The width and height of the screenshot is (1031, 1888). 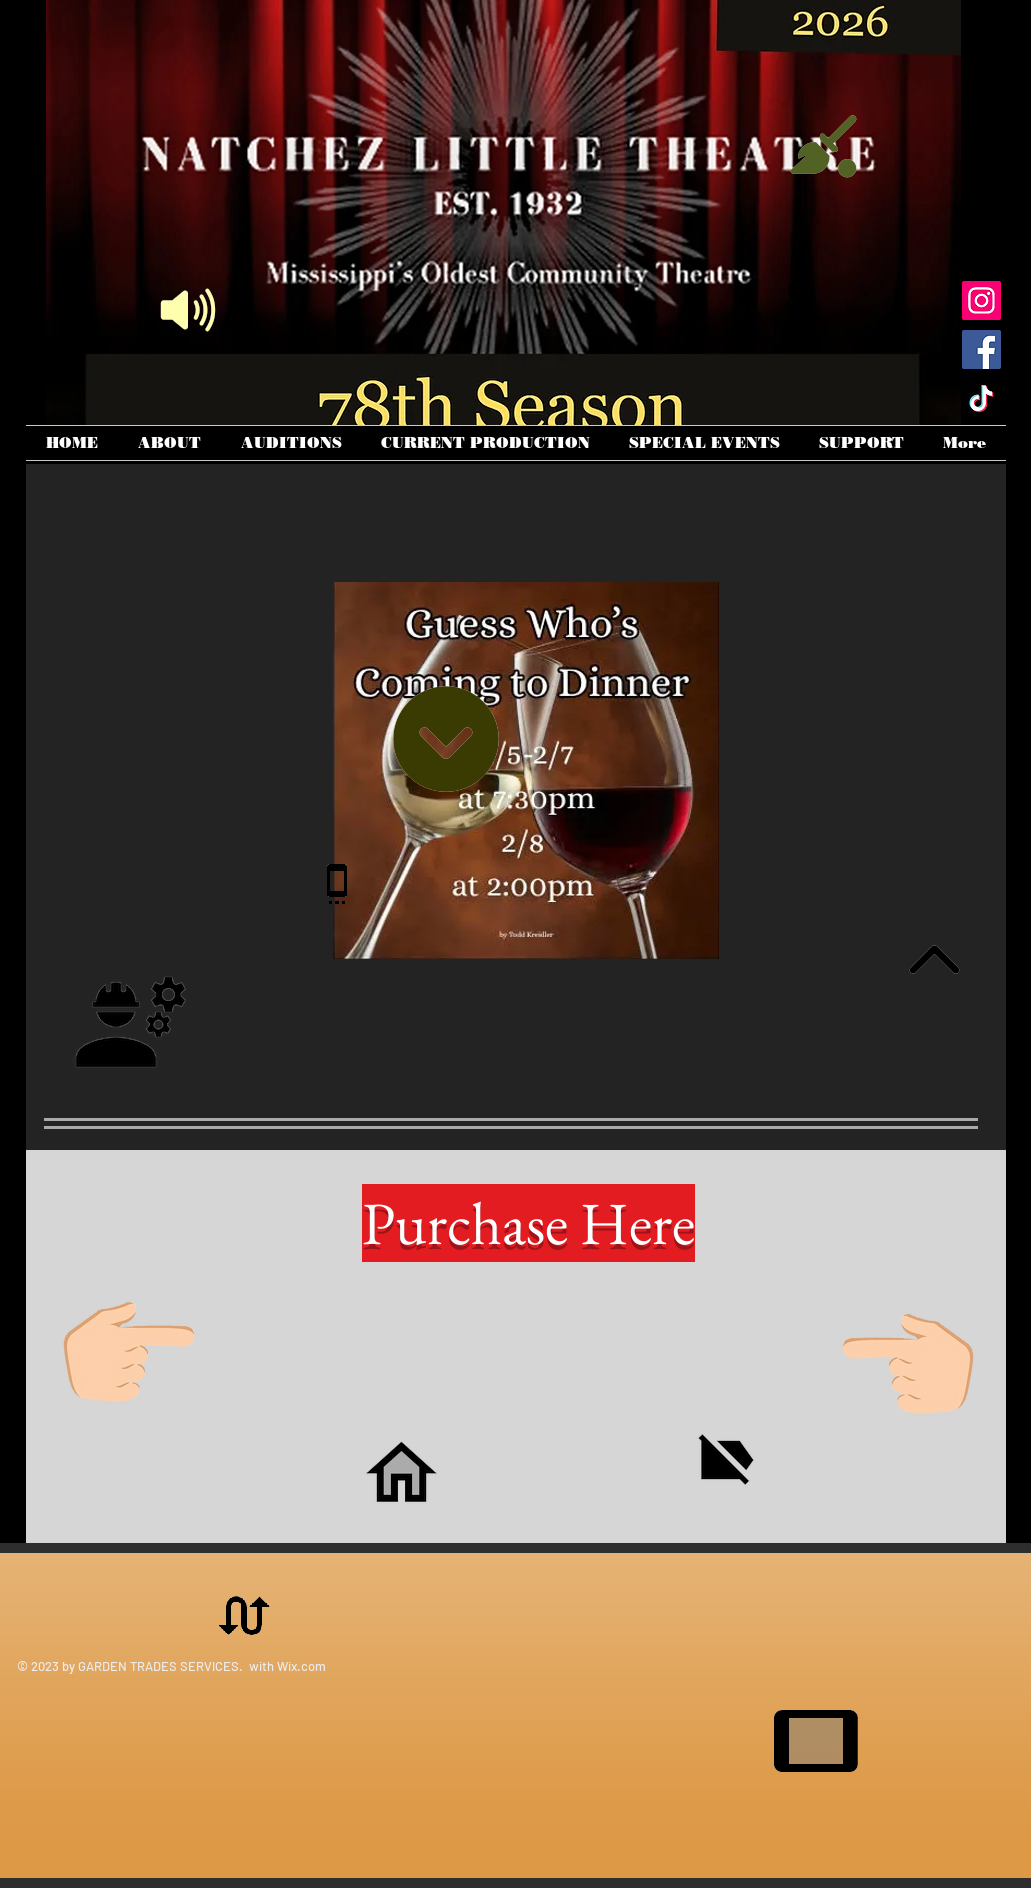 What do you see at coordinates (823, 144) in the screenshot?
I see `quidditch or broomstick sports game mode` at bounding box center [823, 144].